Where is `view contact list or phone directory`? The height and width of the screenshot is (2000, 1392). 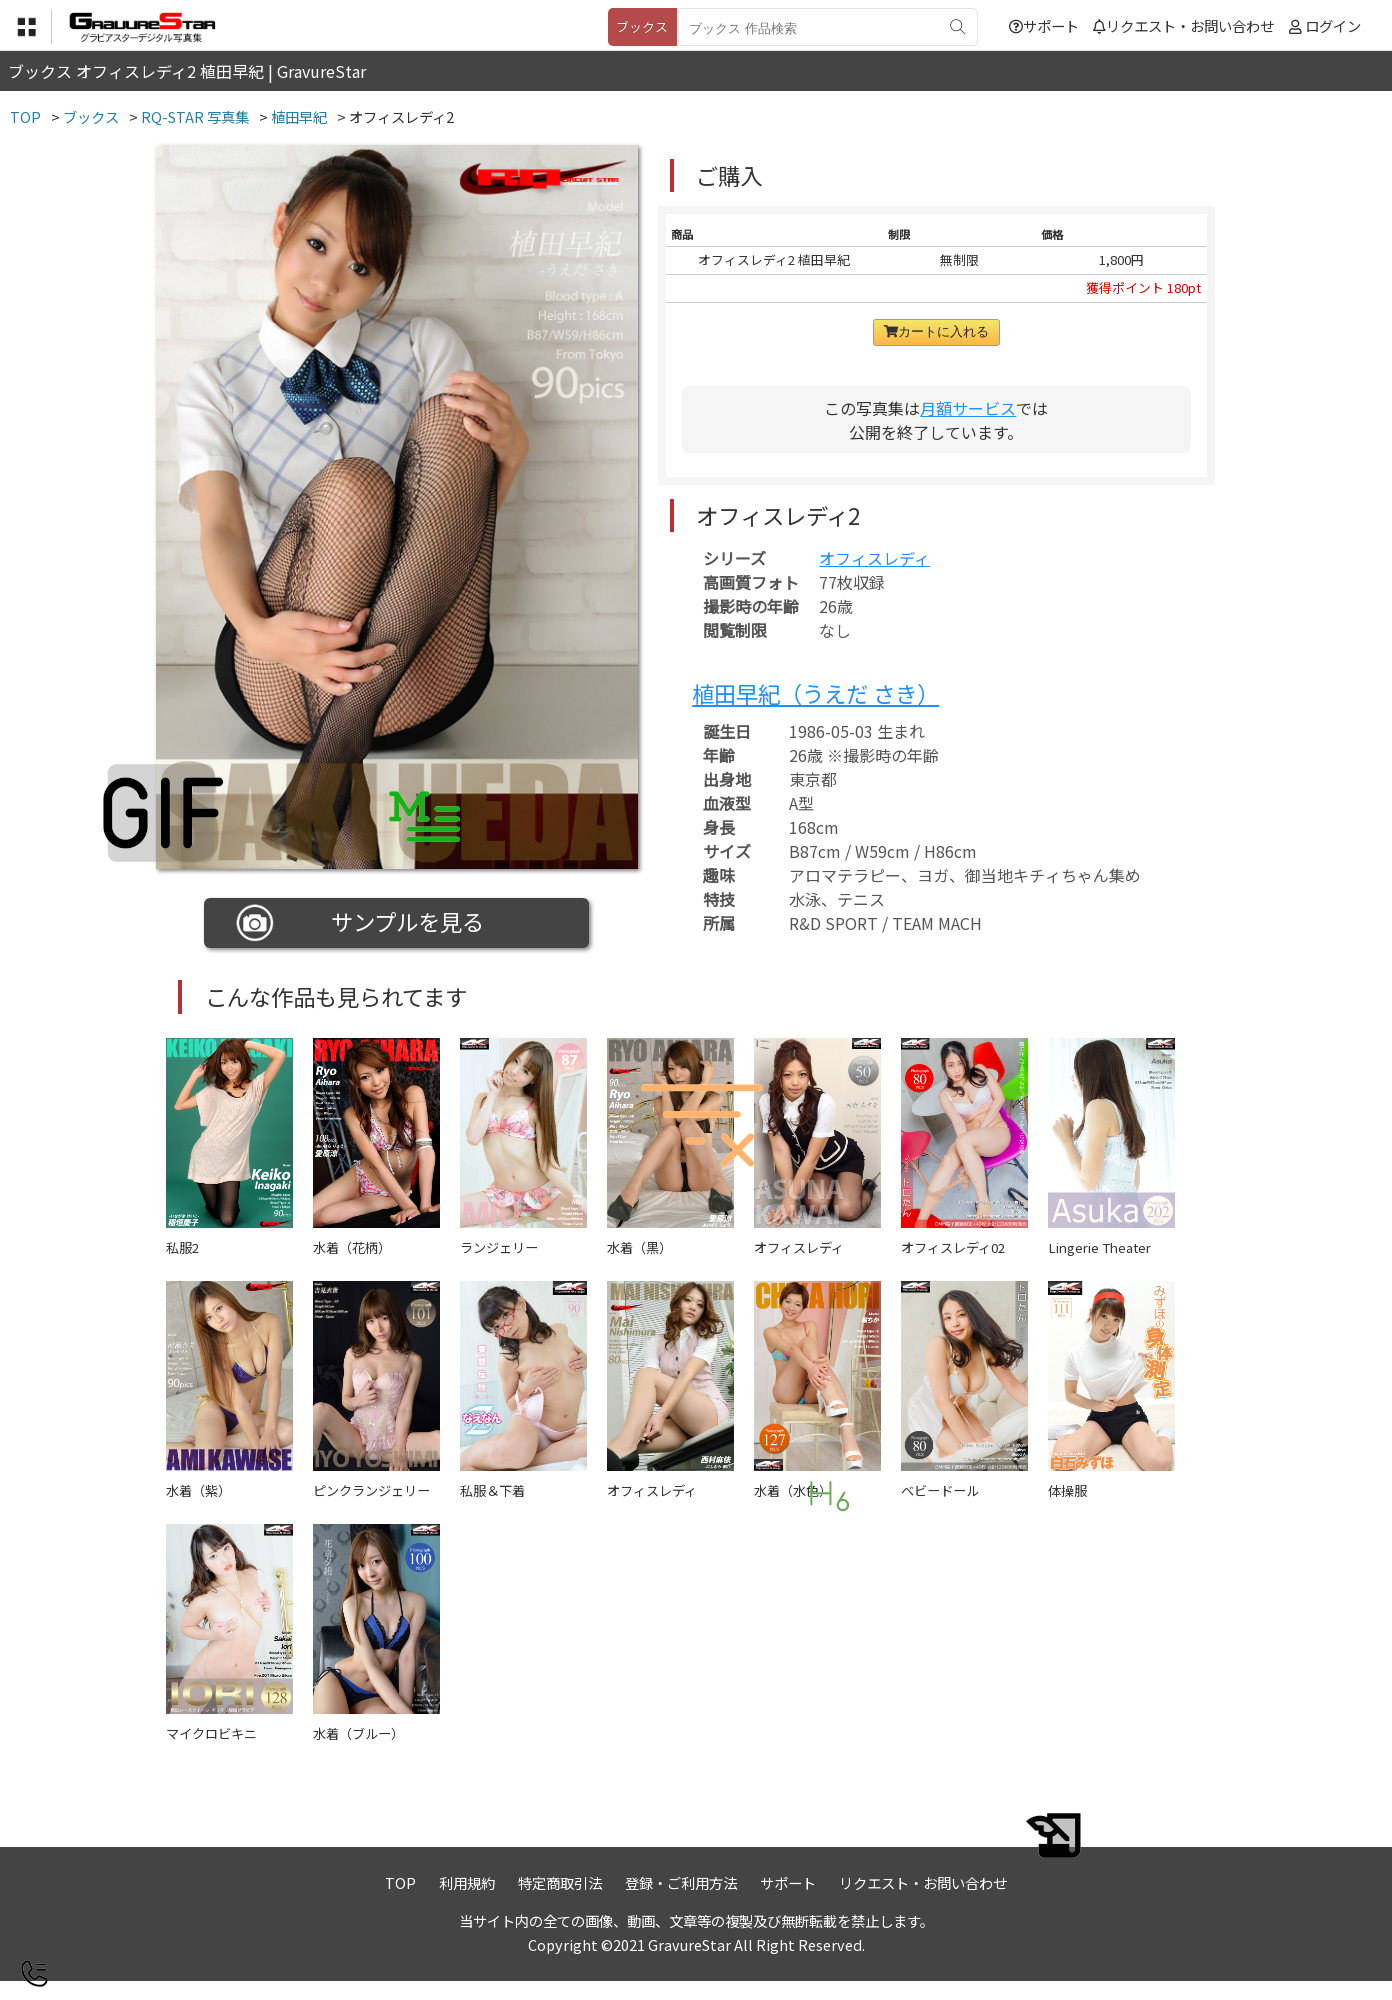
view contact list or phone directory is located at coordinates (35, 1973).